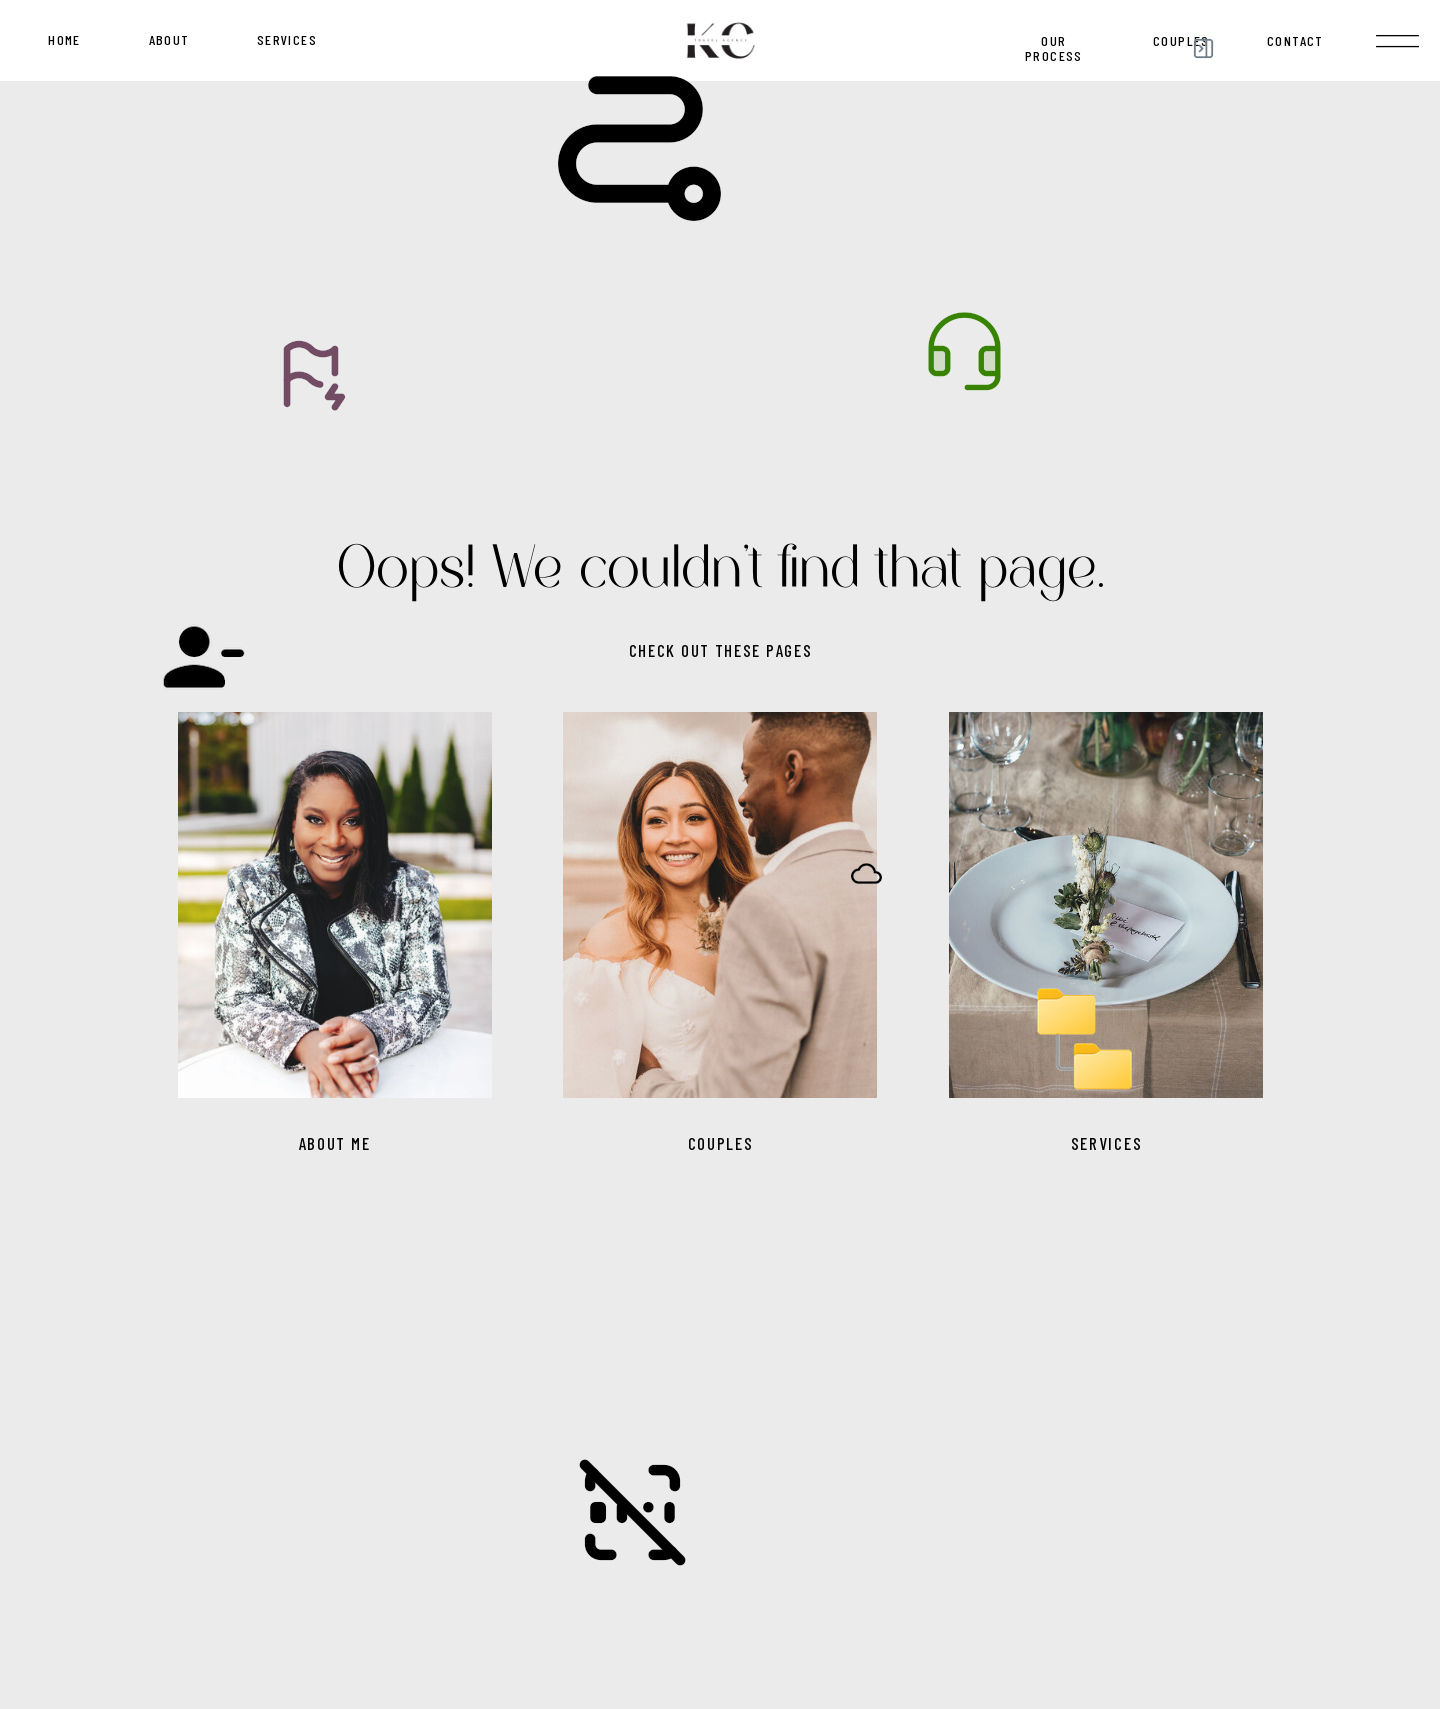  I want to click on flag an item for urgent attention, so click(311, 373).